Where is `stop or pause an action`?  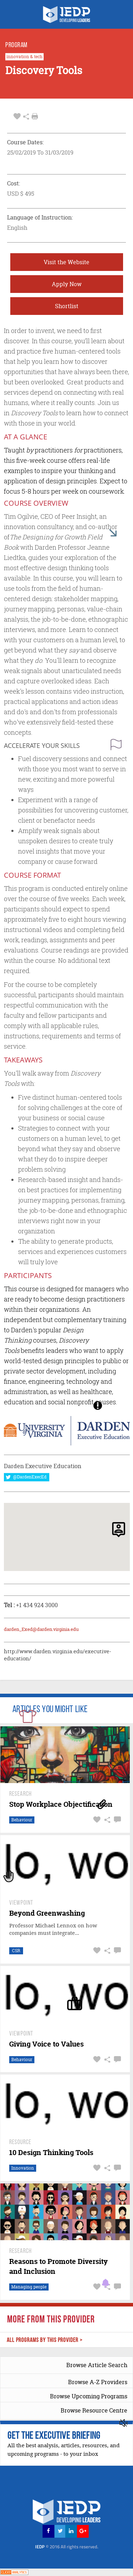
stop or pause an action is located at coordinates (9, 1876).